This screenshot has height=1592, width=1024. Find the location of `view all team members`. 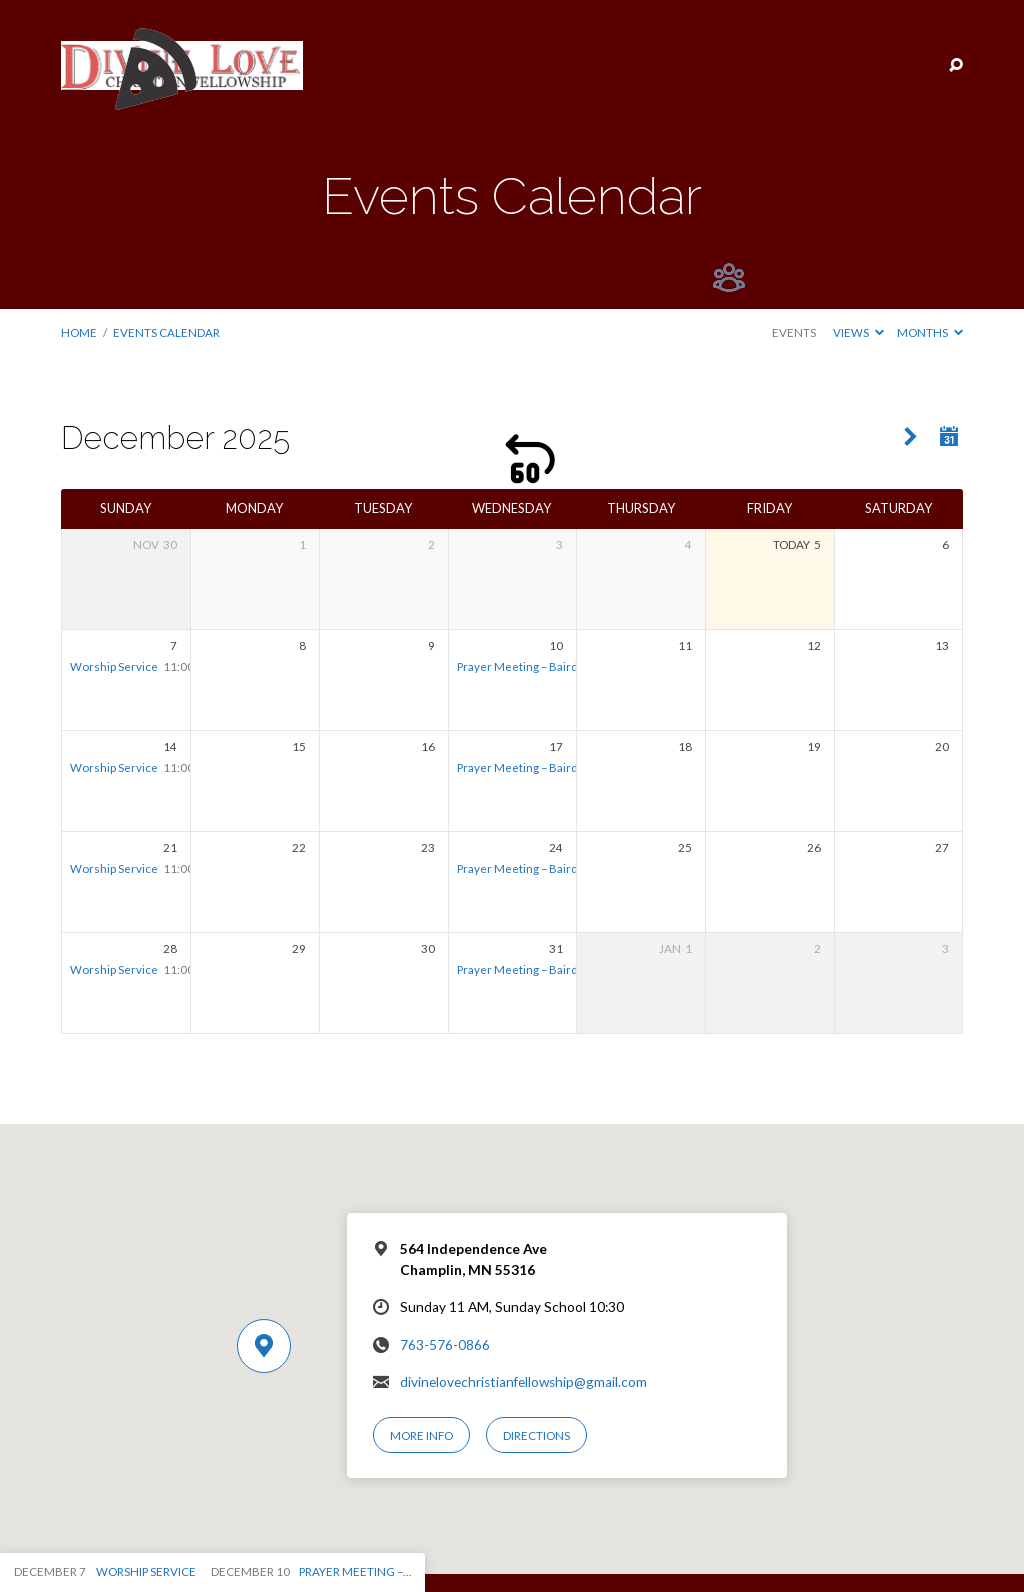

view all team members is located at coordinates (729, 277).